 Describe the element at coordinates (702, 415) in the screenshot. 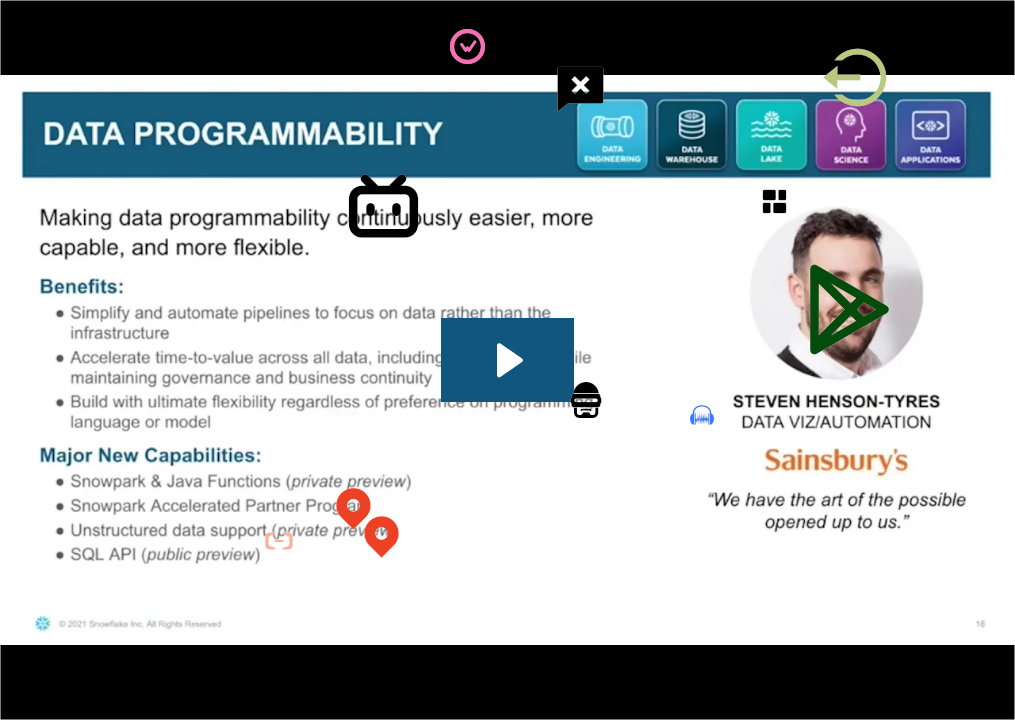

I see `open audacity audio editor` at that location.